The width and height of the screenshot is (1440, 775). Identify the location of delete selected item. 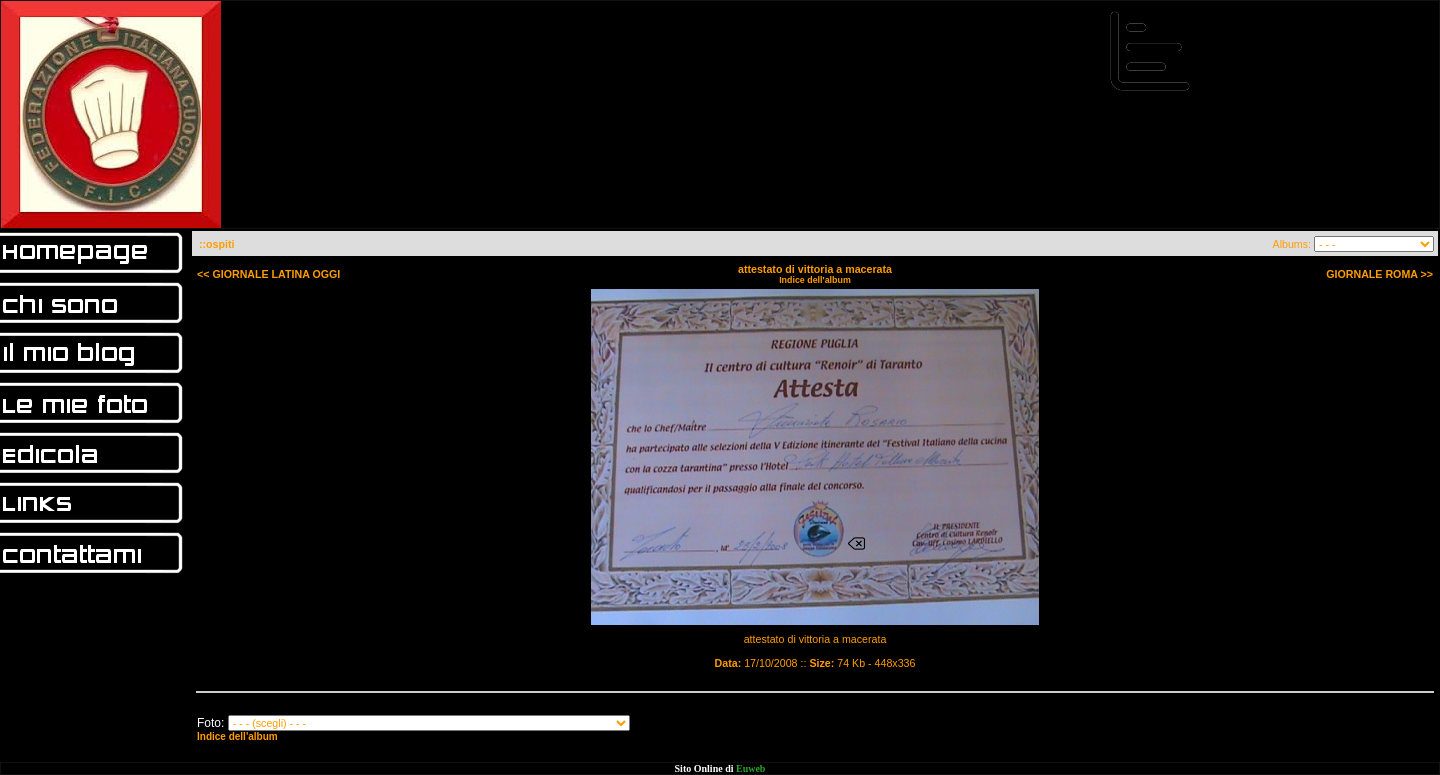
(856, 543).